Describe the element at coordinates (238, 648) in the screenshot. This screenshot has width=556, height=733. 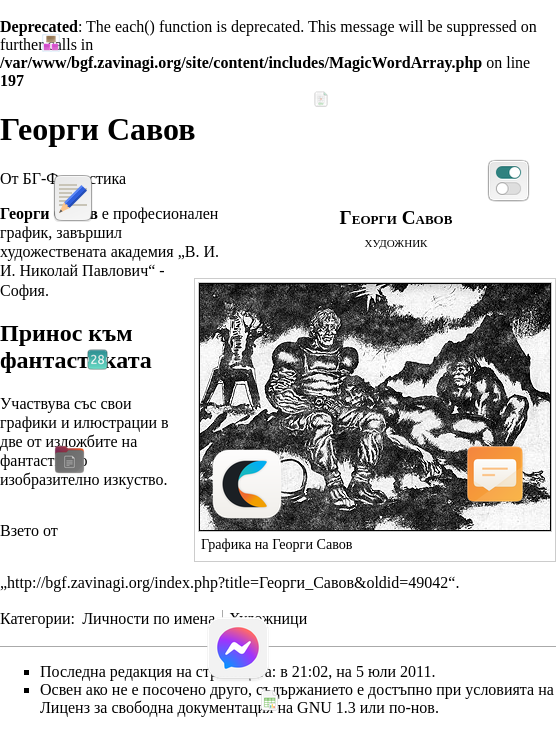
I see `open Facebook Messenger` at that location.